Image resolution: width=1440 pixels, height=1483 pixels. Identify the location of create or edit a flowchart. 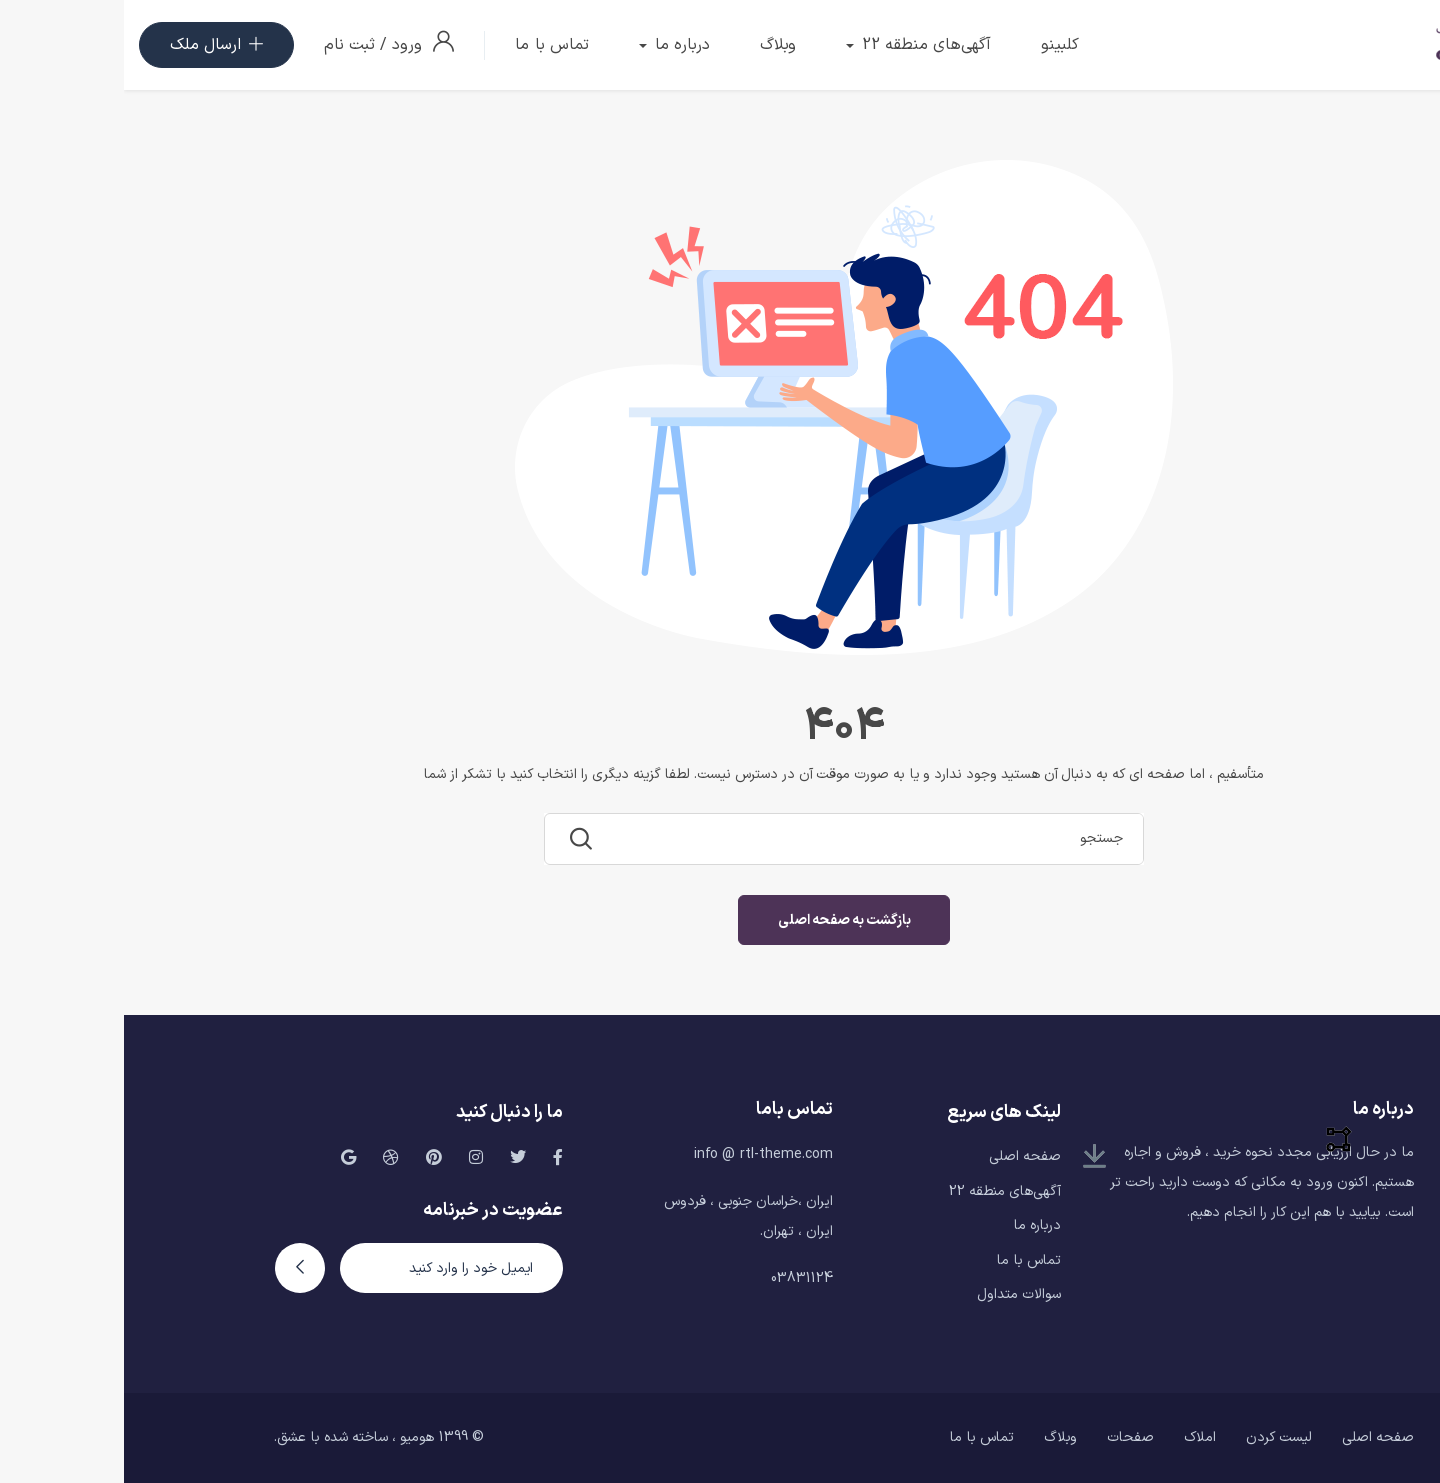
(1338, 1139).